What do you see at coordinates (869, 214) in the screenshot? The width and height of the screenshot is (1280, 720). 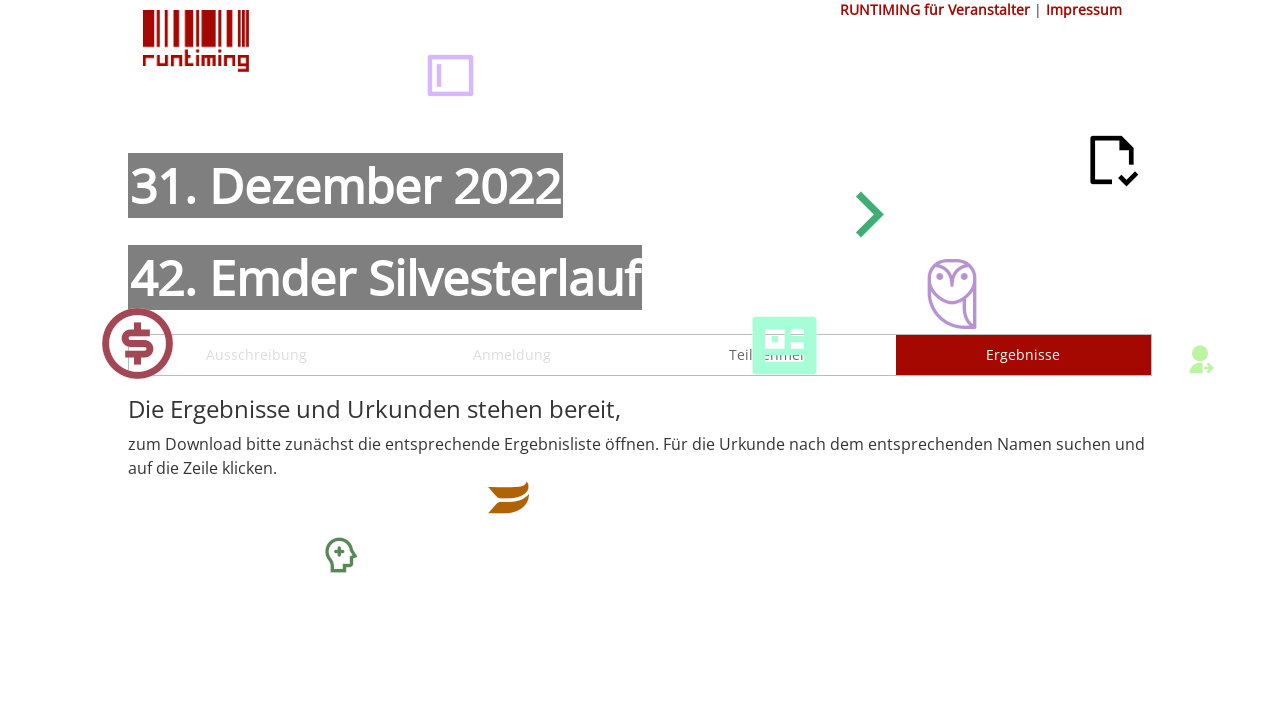 I see `navigate to the next item or screen` at bounding box center [869, 214].